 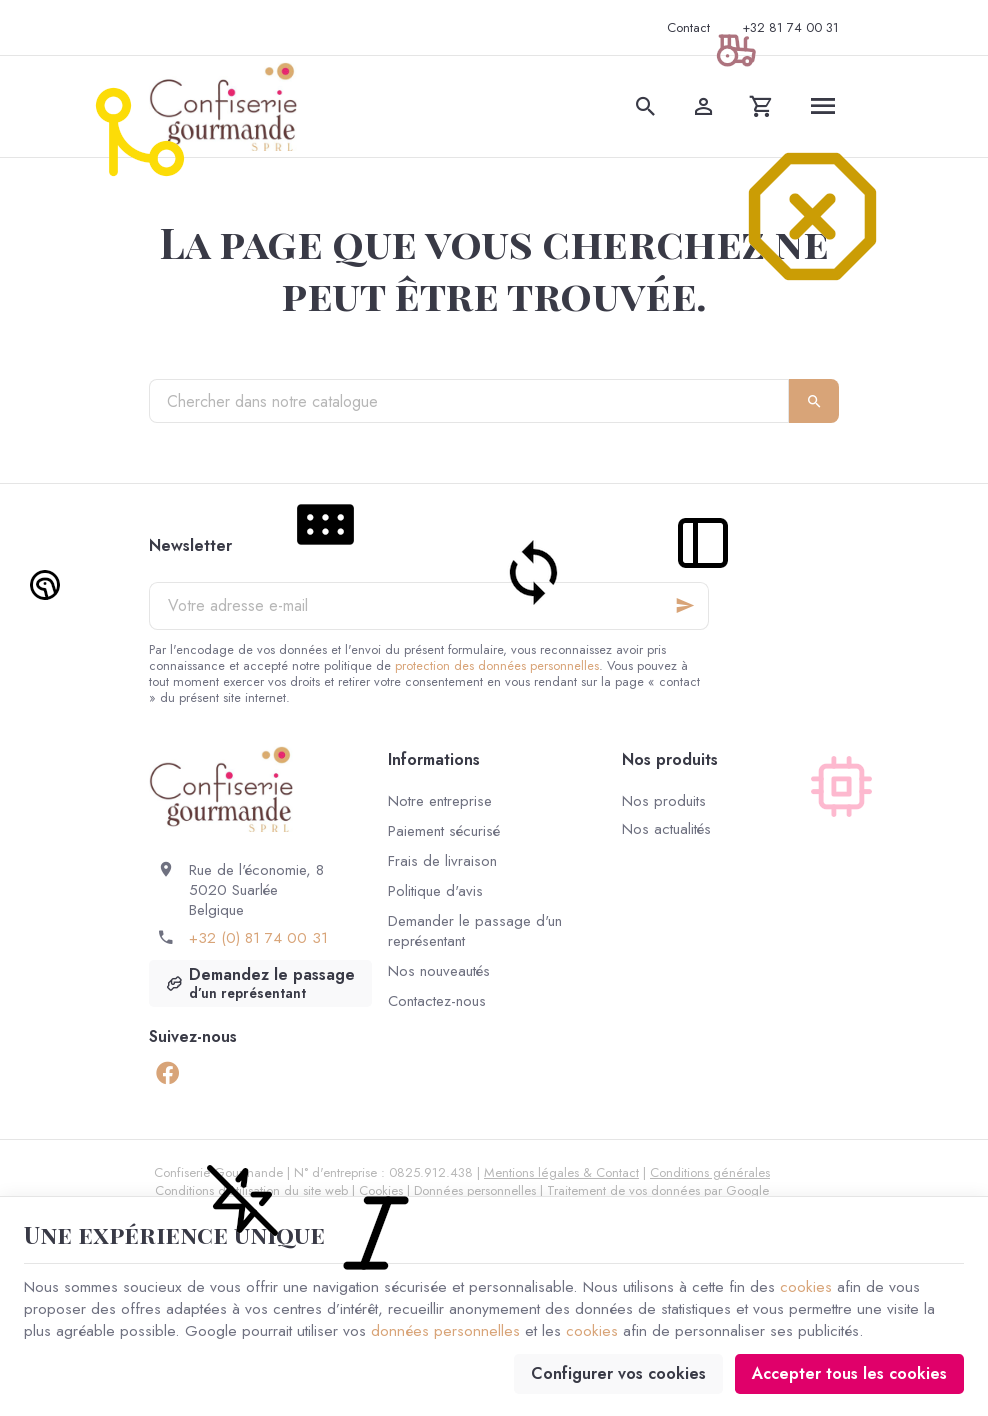 I want to click on view processor or system performance, so click(x=841, y=786).